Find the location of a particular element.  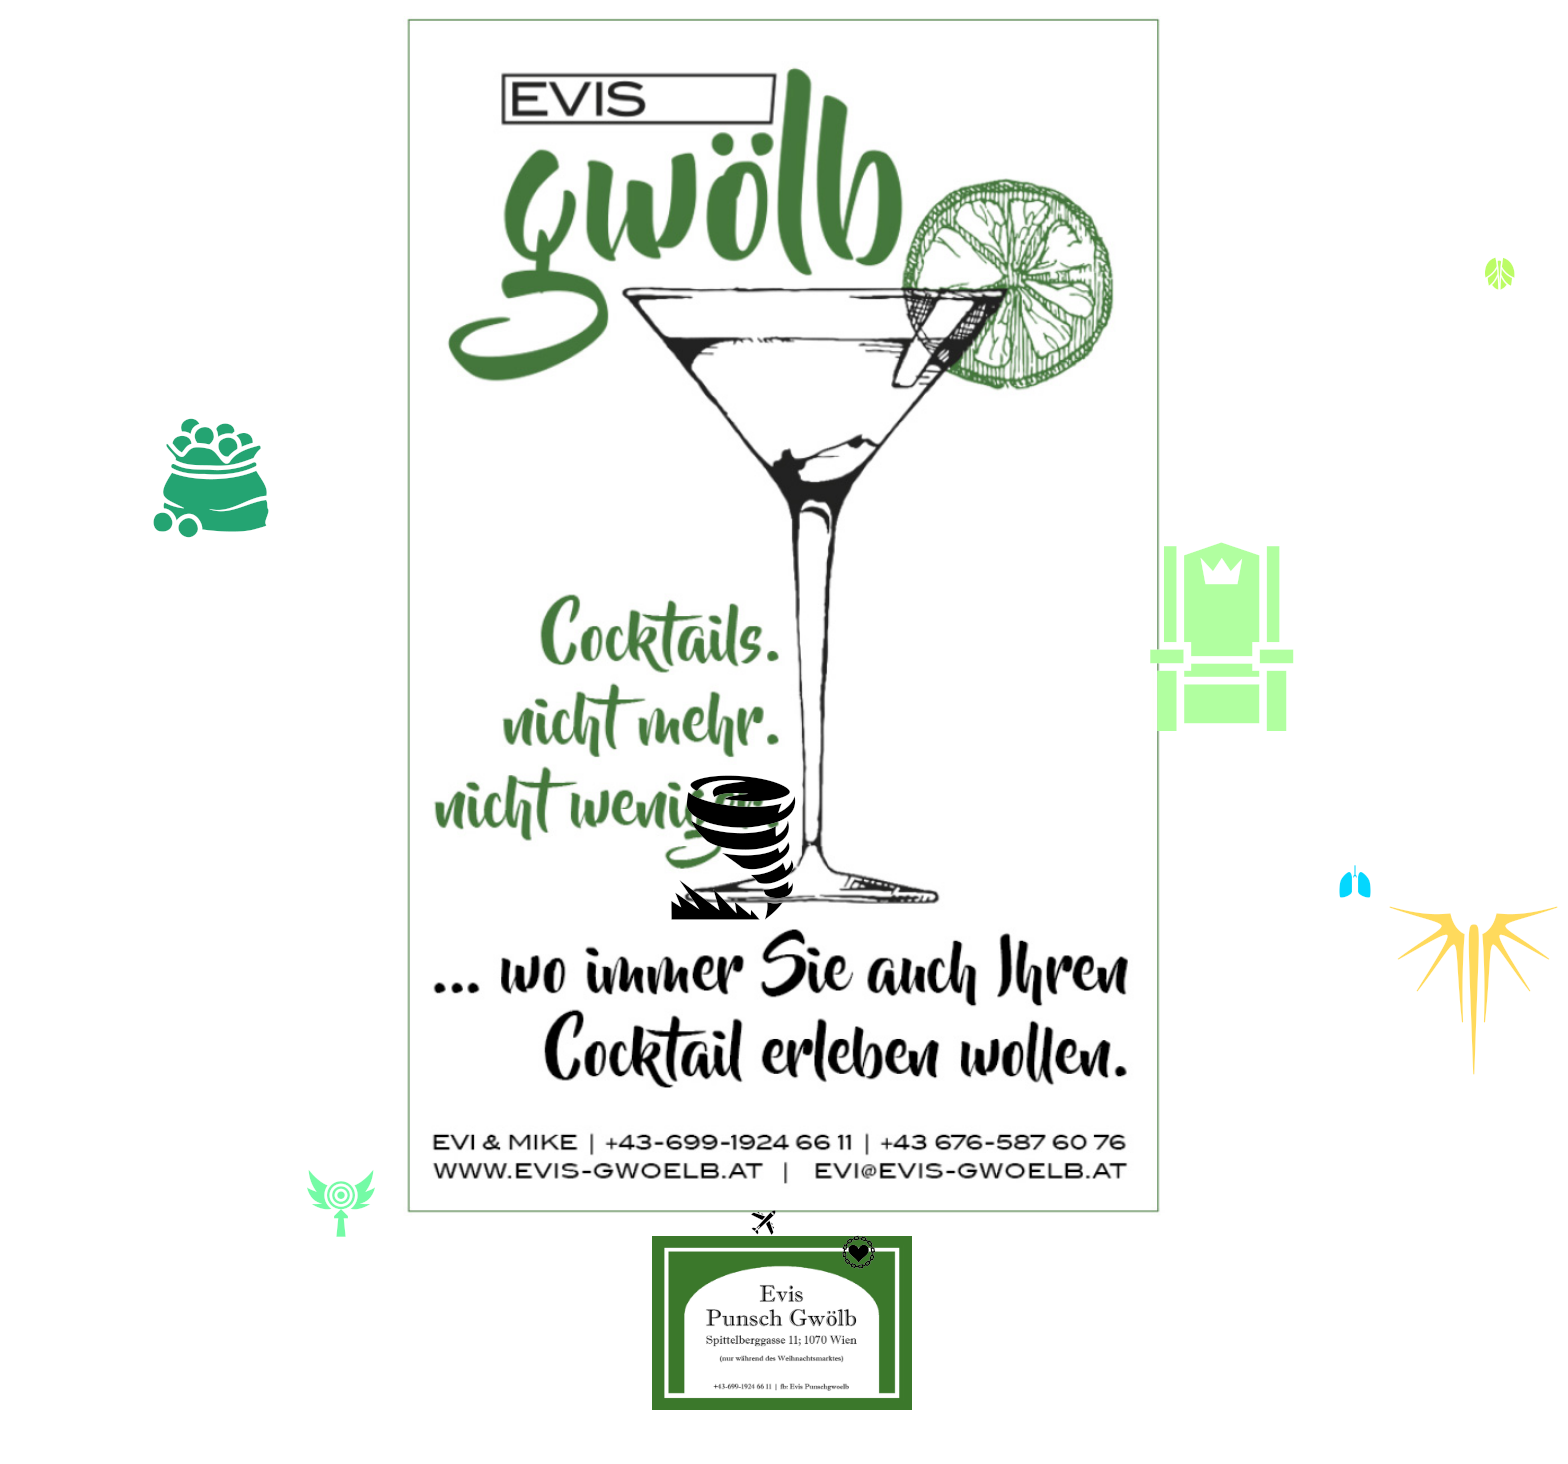

open a loot crate or mystery item is located at coordinates (1499, 273).